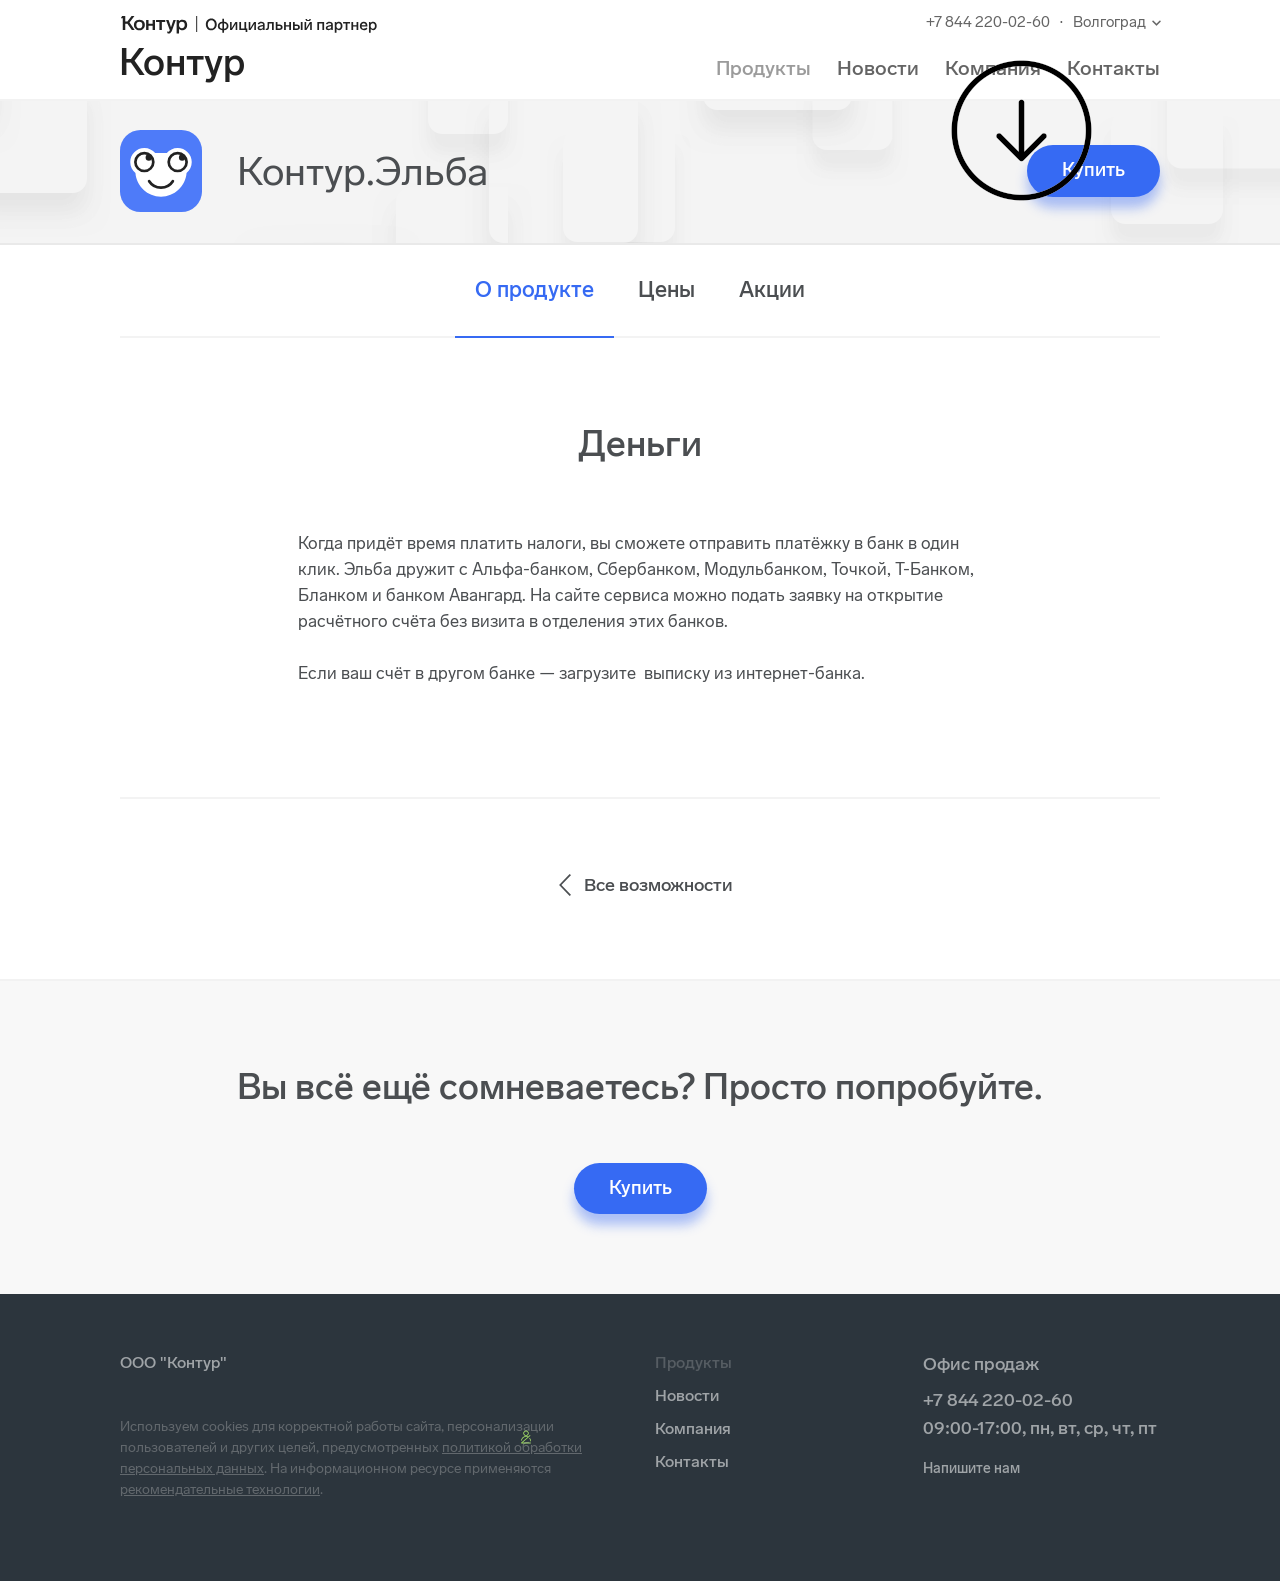 The width and height of the screenshot is (1280, 1581). Describe the element at coordinates (526, 1437) in the screenshot. I see `fasten seatbelt reminder` at that location.